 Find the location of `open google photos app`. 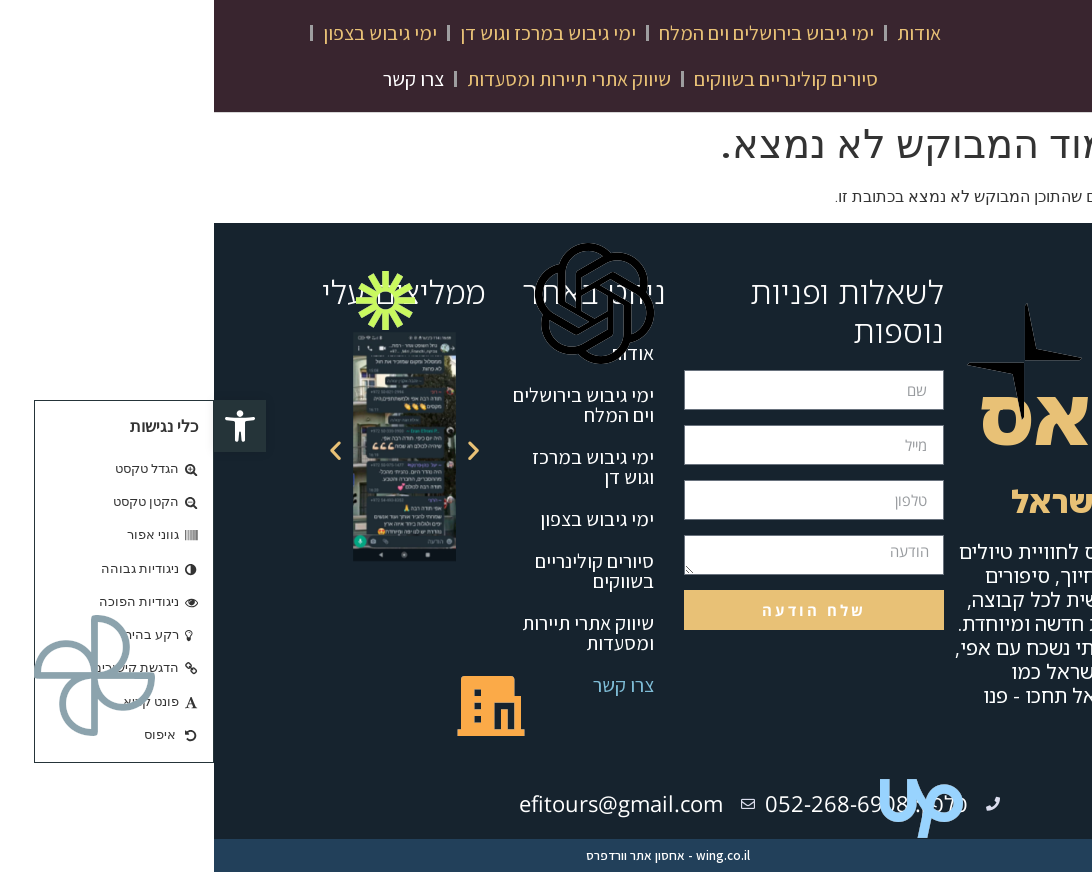

open google photos app is located at coordinates (94, 675).